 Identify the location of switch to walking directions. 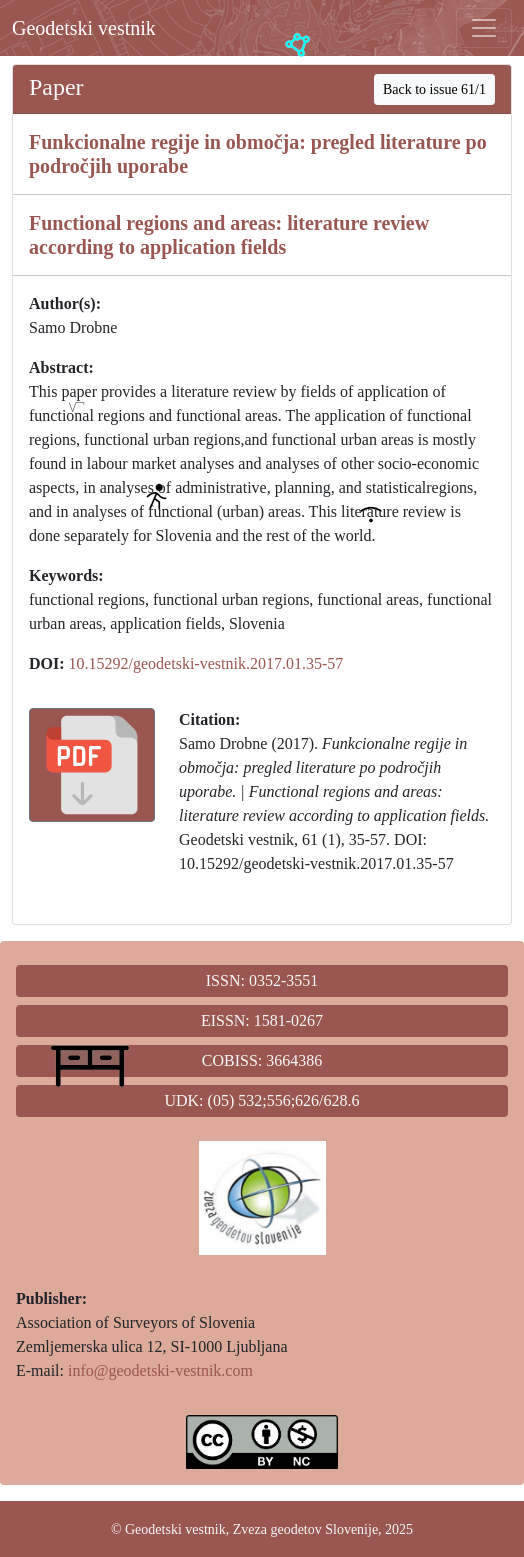
(156, 496).